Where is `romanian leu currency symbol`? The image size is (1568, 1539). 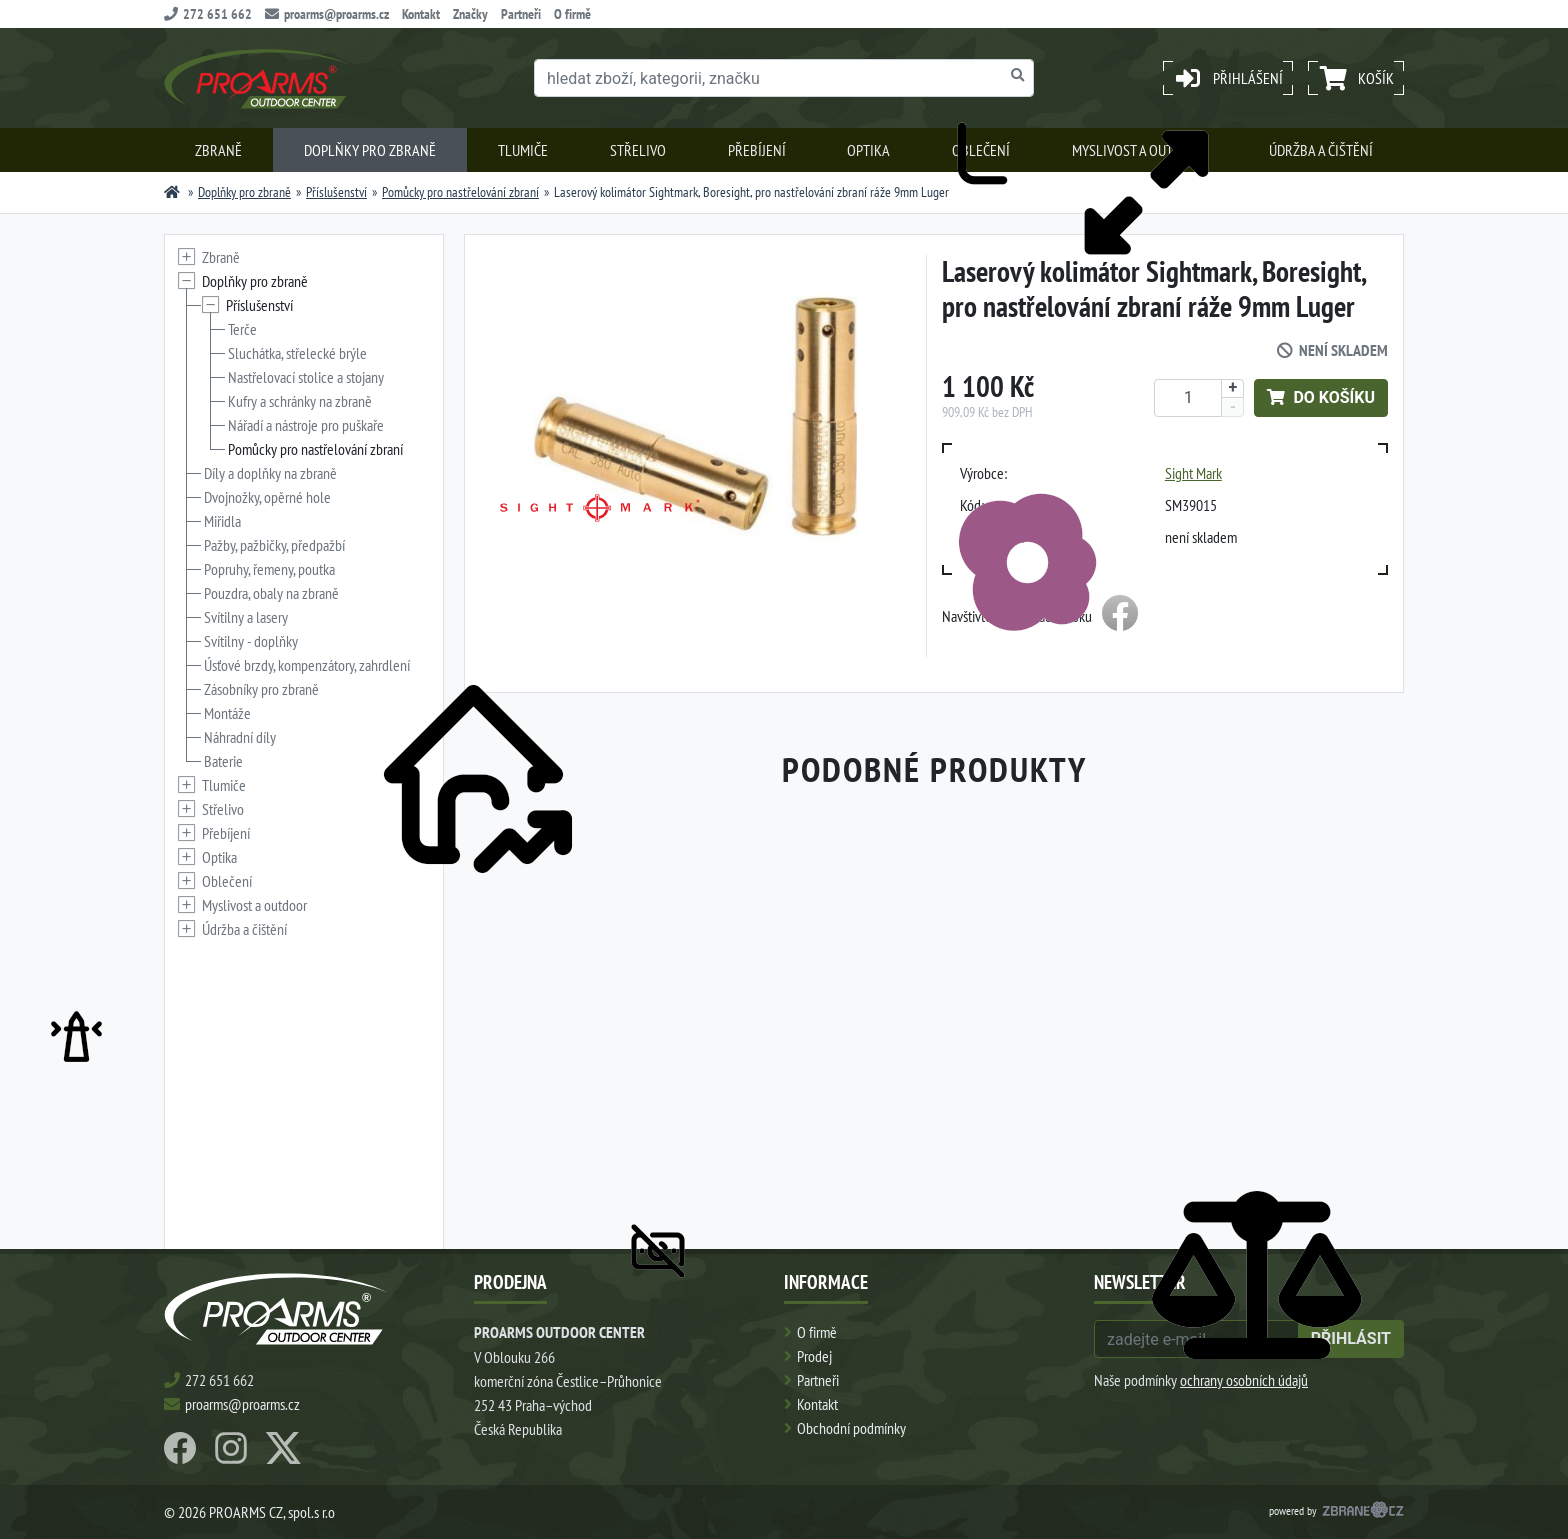
romanian leu currency symbol is located at coordinates (982, 155).